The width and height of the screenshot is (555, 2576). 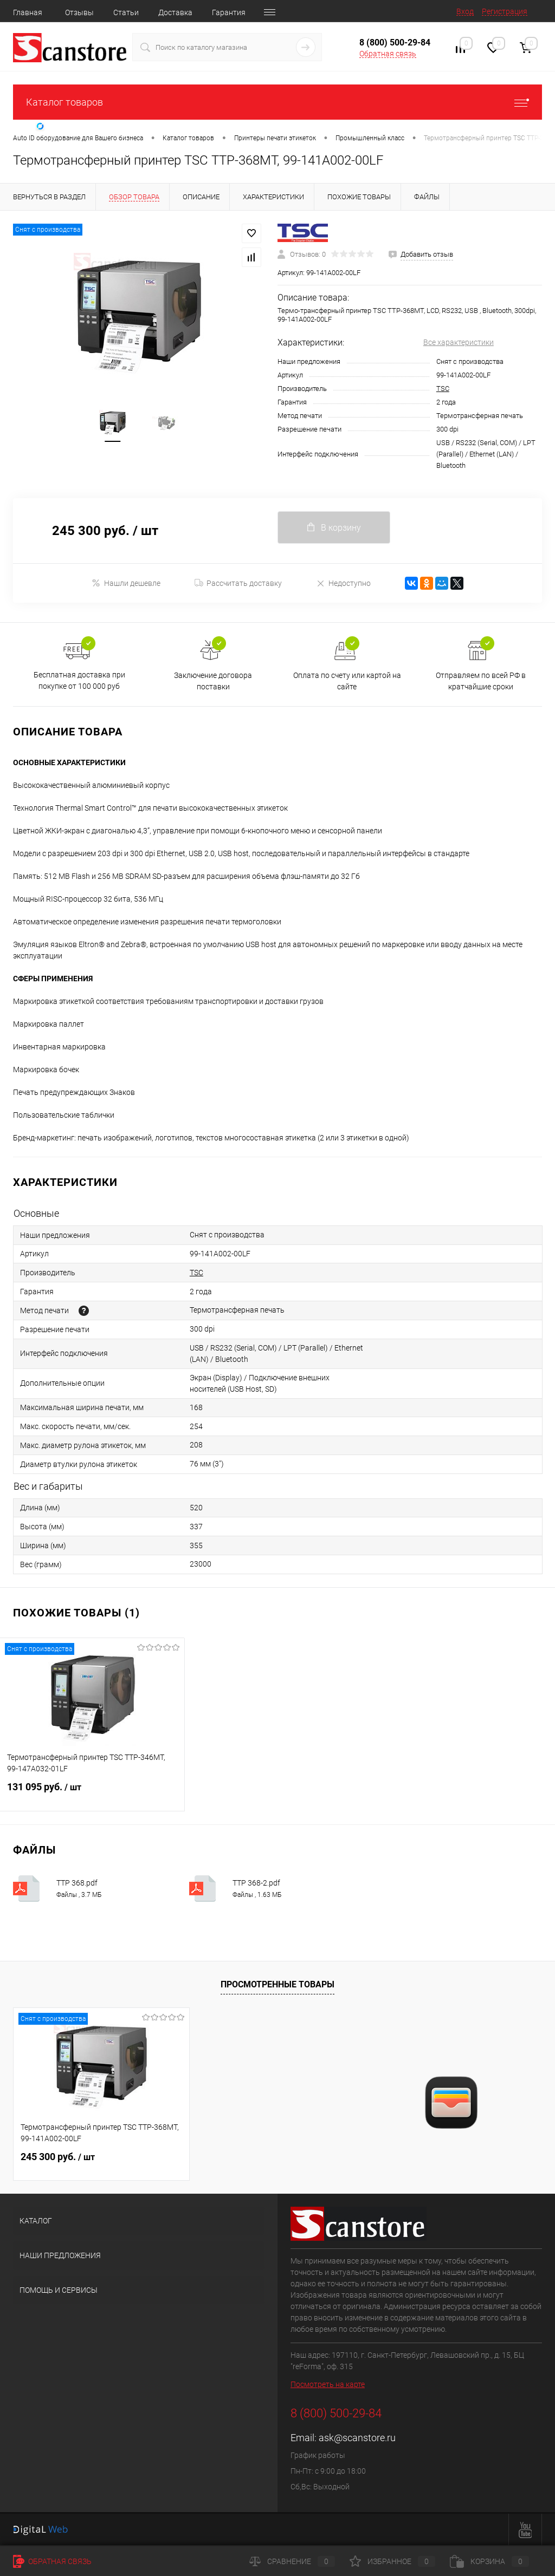 What do you see at coordinates (40, 126) in the screenshot?
I see `open rustdesk remote desktop application` at bounding box center [40, 126].